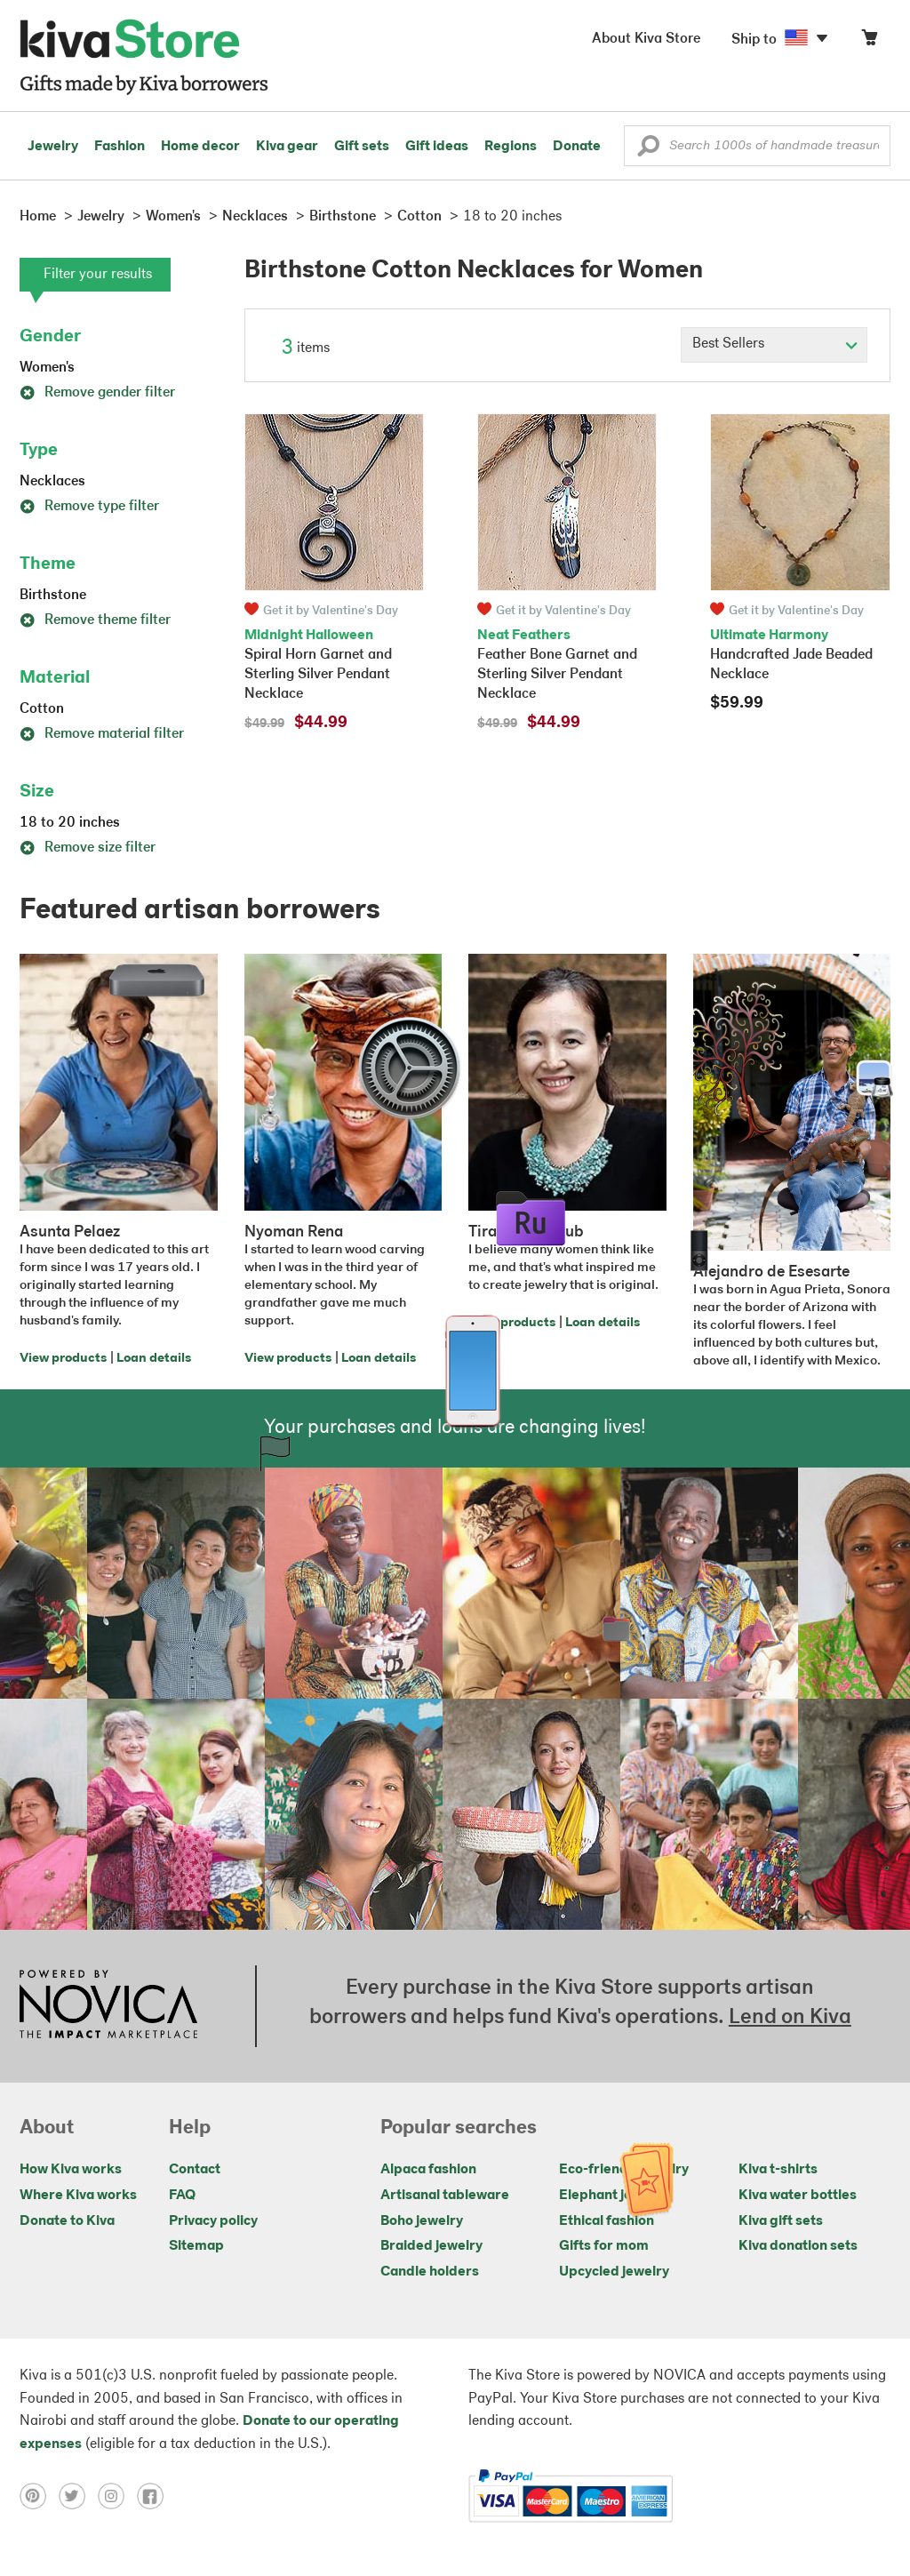  What do you see at coordinates (156, 980) in the screenshot?
I see `indicates a mac mini device in system preferences` at bounding box center [156, 980].